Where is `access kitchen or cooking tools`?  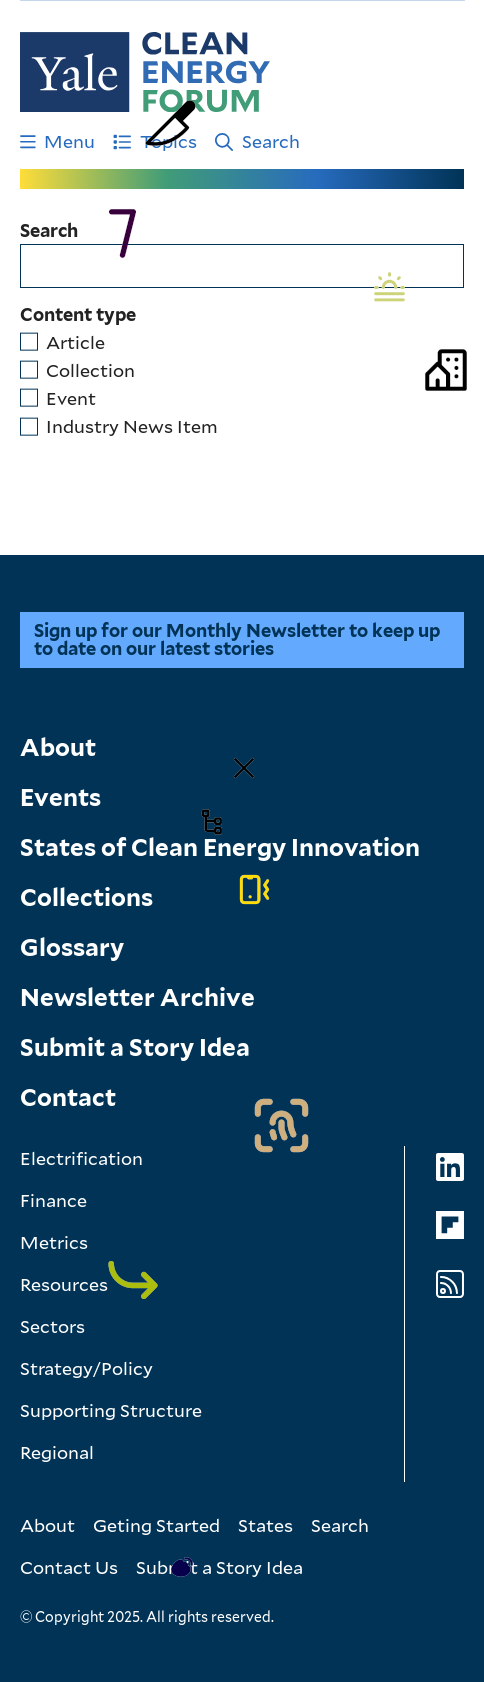
access kitchen or cooking tools is located at coordinates (171, 124).